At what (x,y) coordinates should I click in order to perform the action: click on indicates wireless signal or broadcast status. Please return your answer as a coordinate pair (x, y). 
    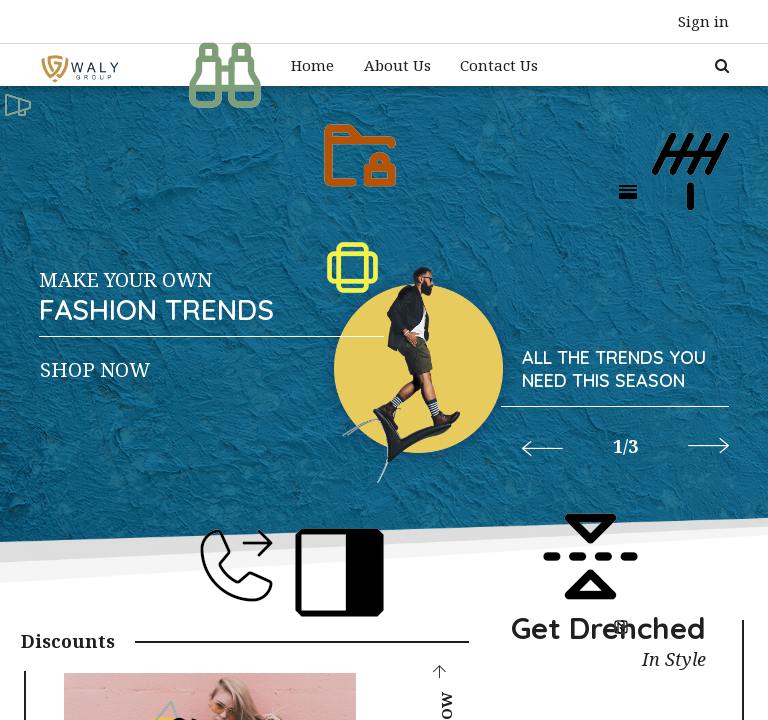
    Looking at the image, I should click on (690, 171).